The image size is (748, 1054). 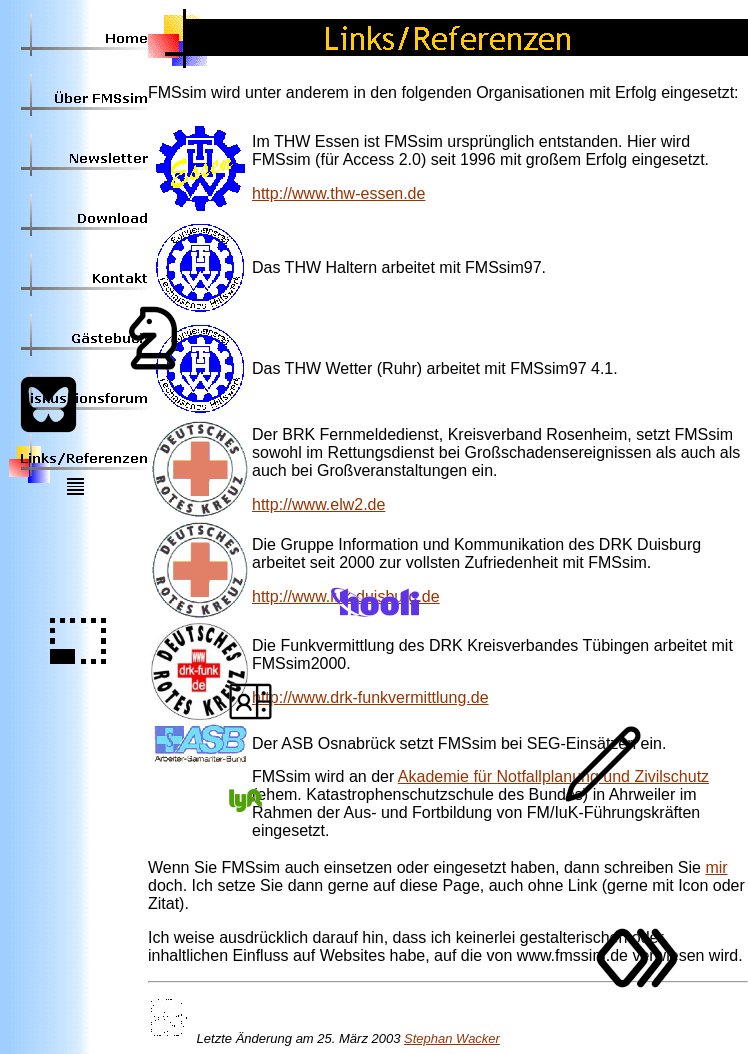 I want to click on play chess or access chess game, so click(x=153, y=340).